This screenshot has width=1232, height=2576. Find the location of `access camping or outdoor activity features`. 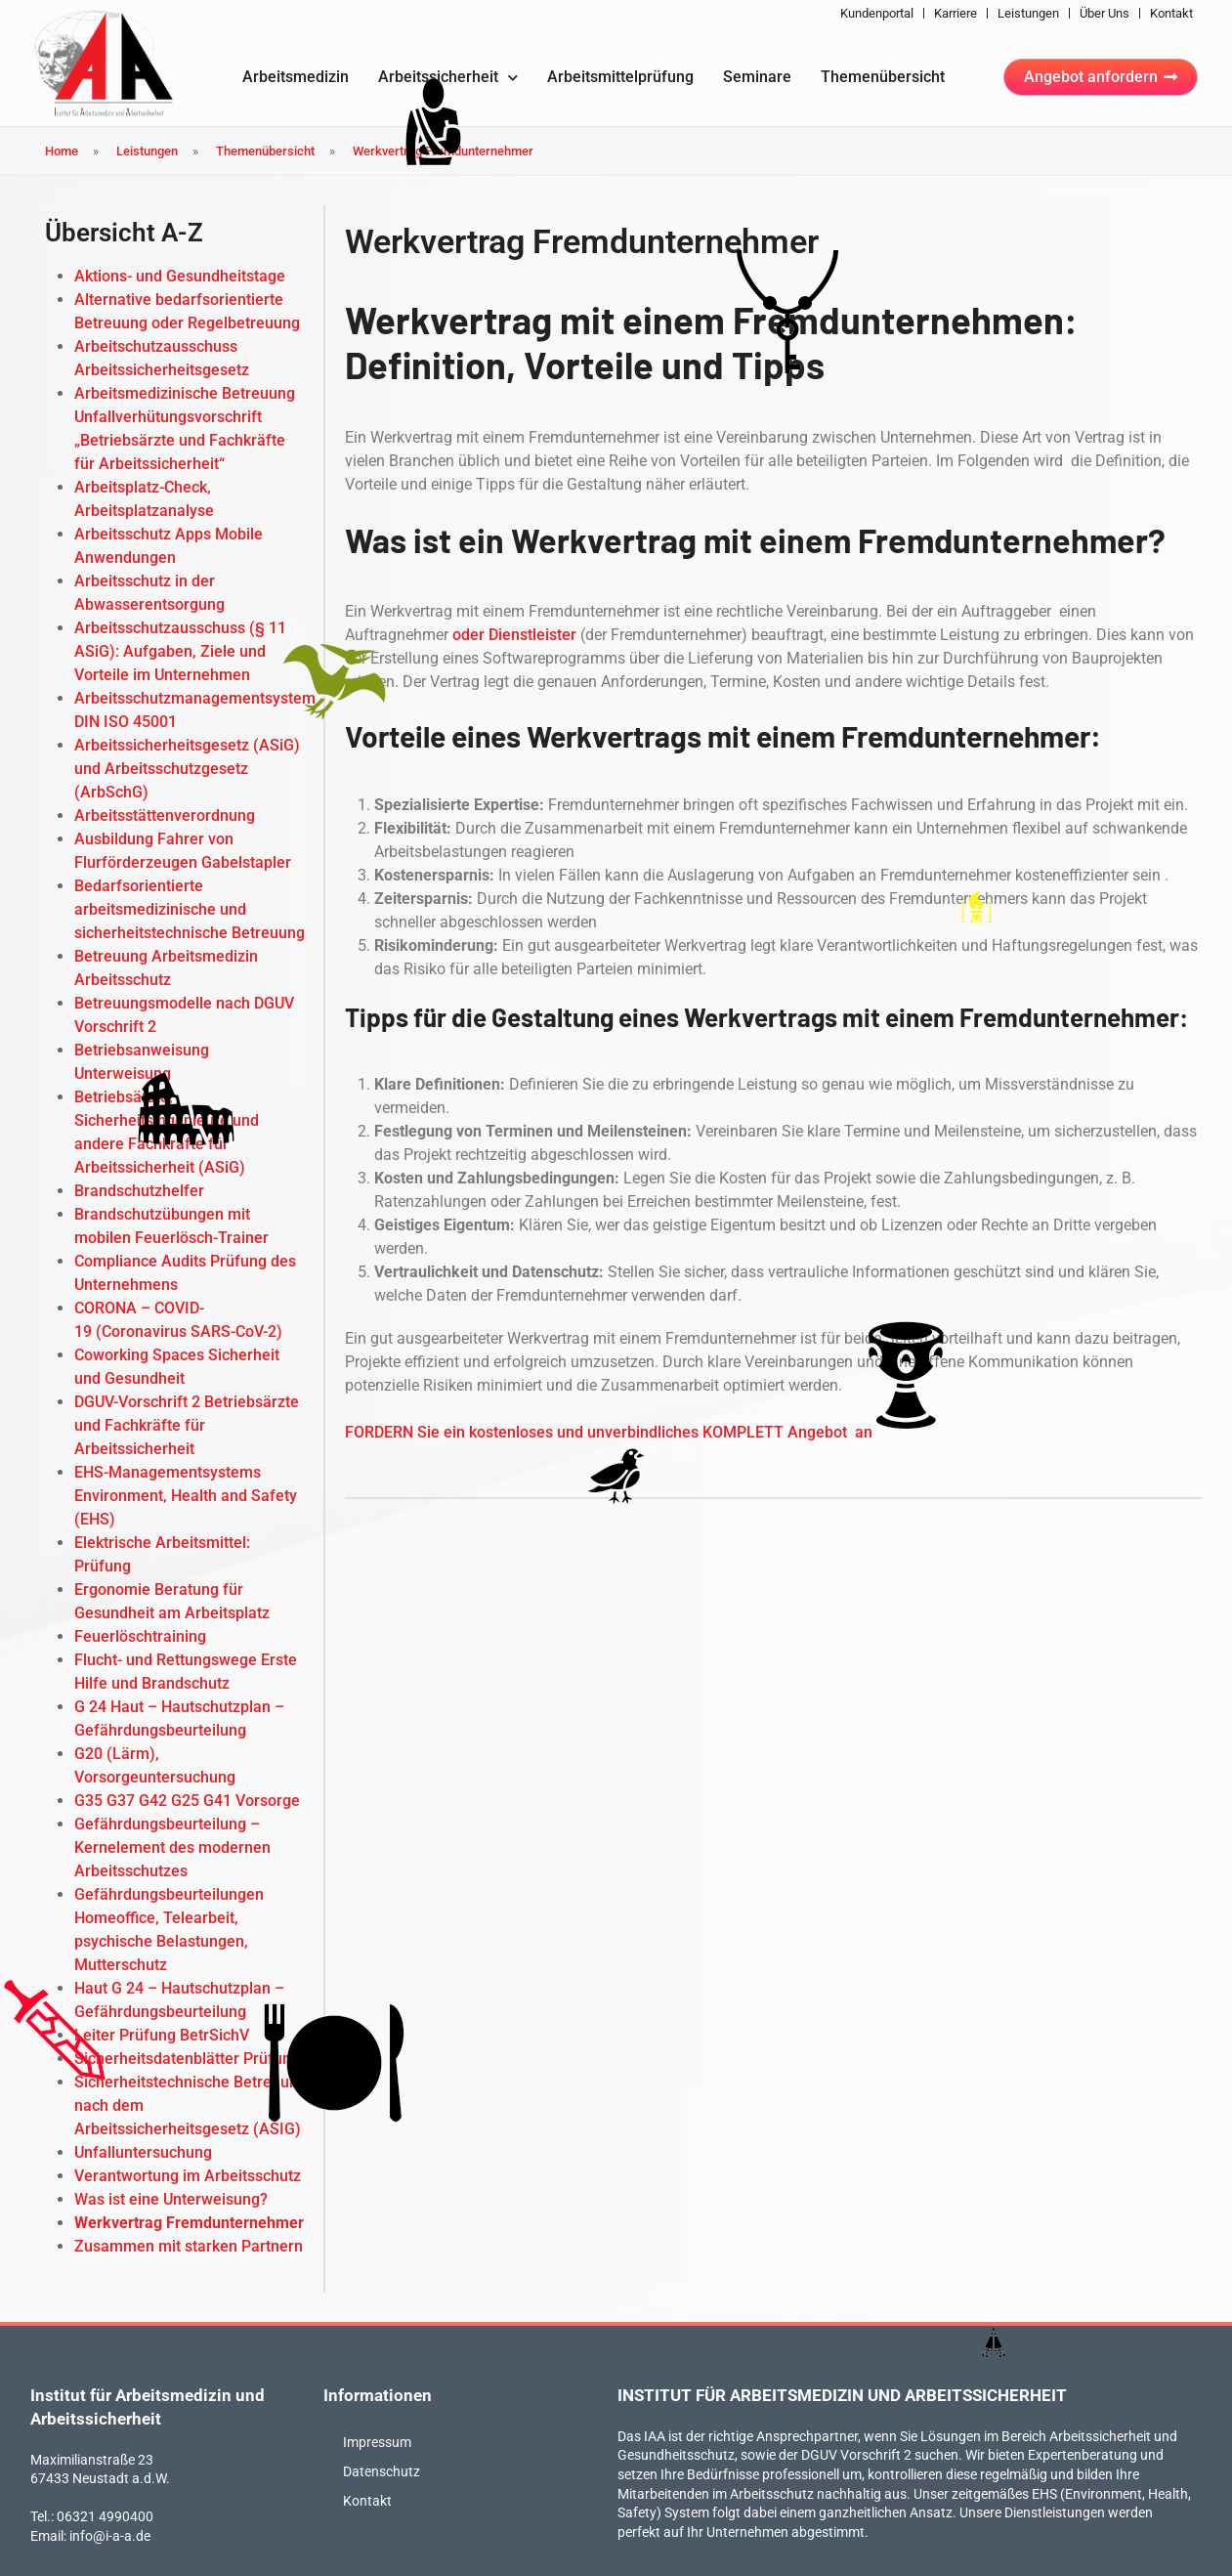

access camping or outdoor activity features is located at coordinates (994, 2342).